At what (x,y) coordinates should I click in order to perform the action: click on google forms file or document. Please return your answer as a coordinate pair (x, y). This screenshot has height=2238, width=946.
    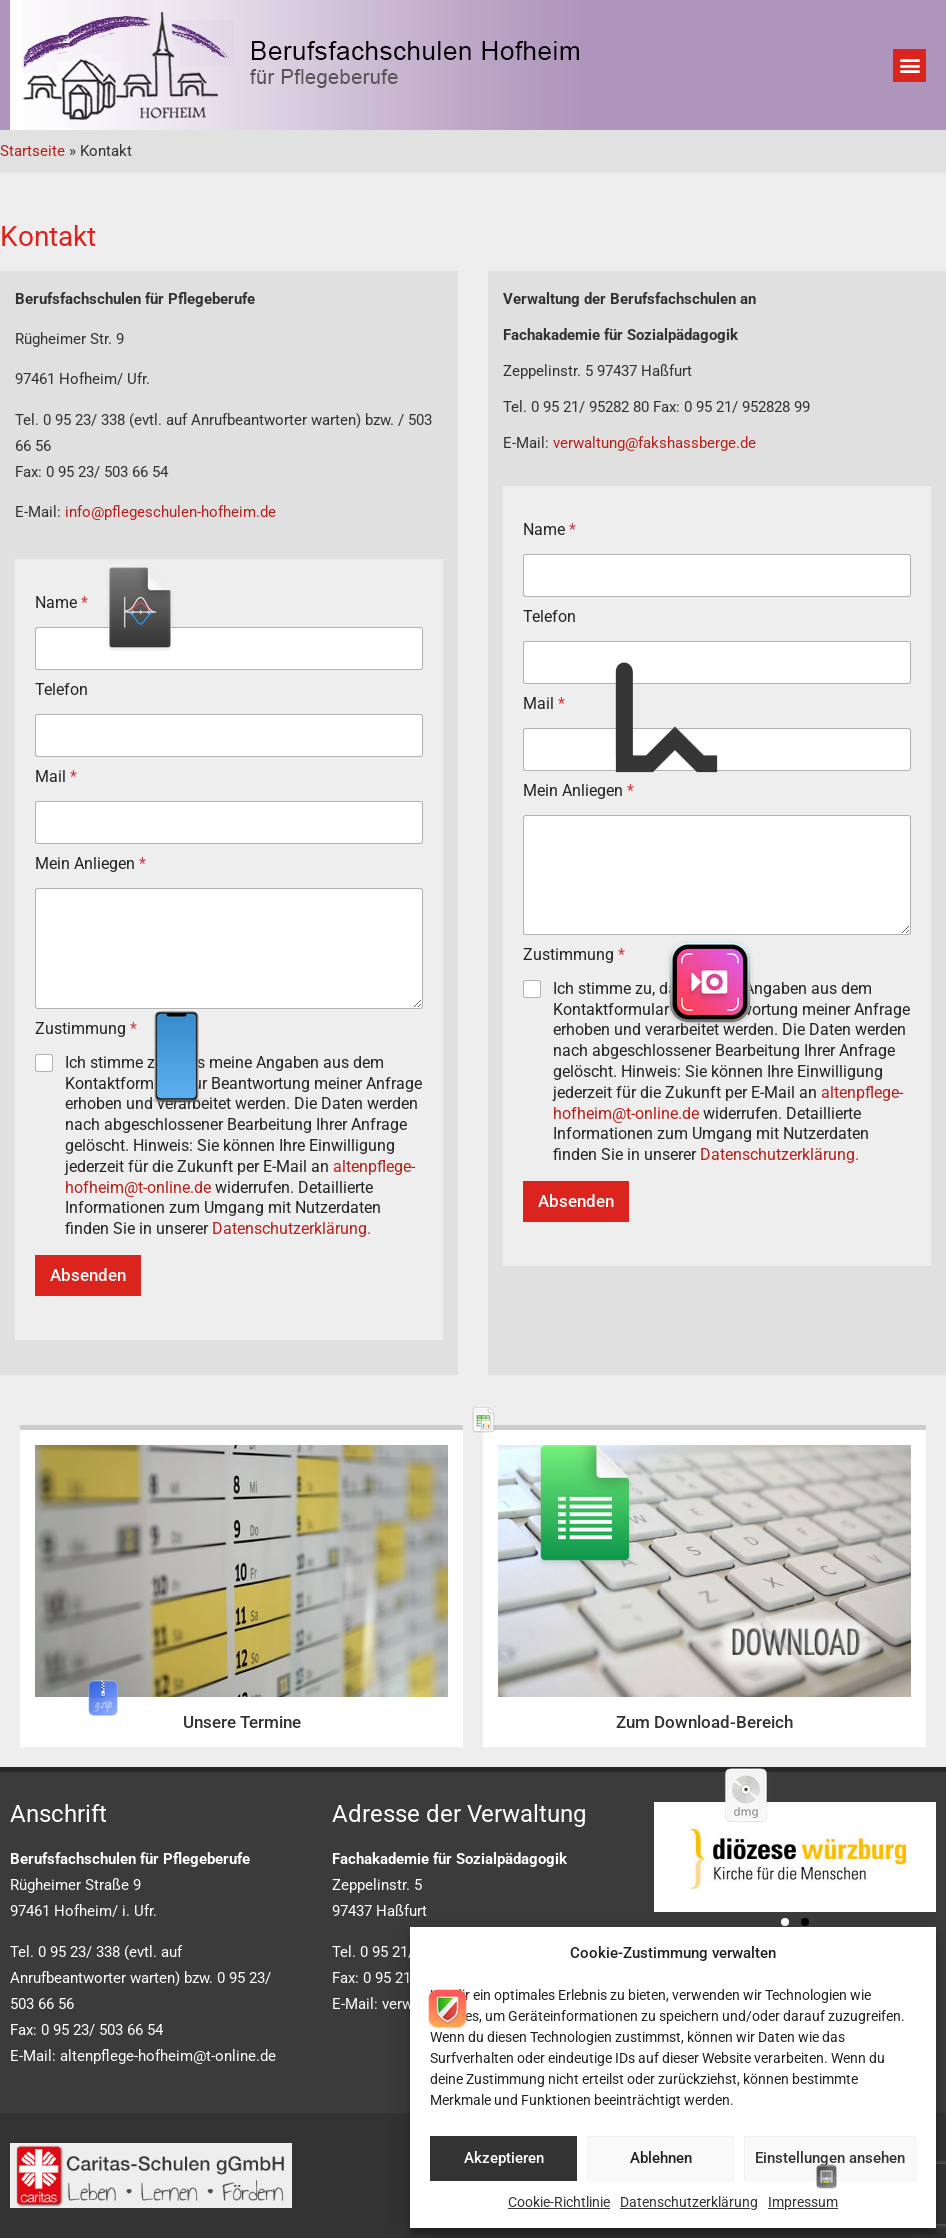
    Looking at the image, I should click on (585, 1505).